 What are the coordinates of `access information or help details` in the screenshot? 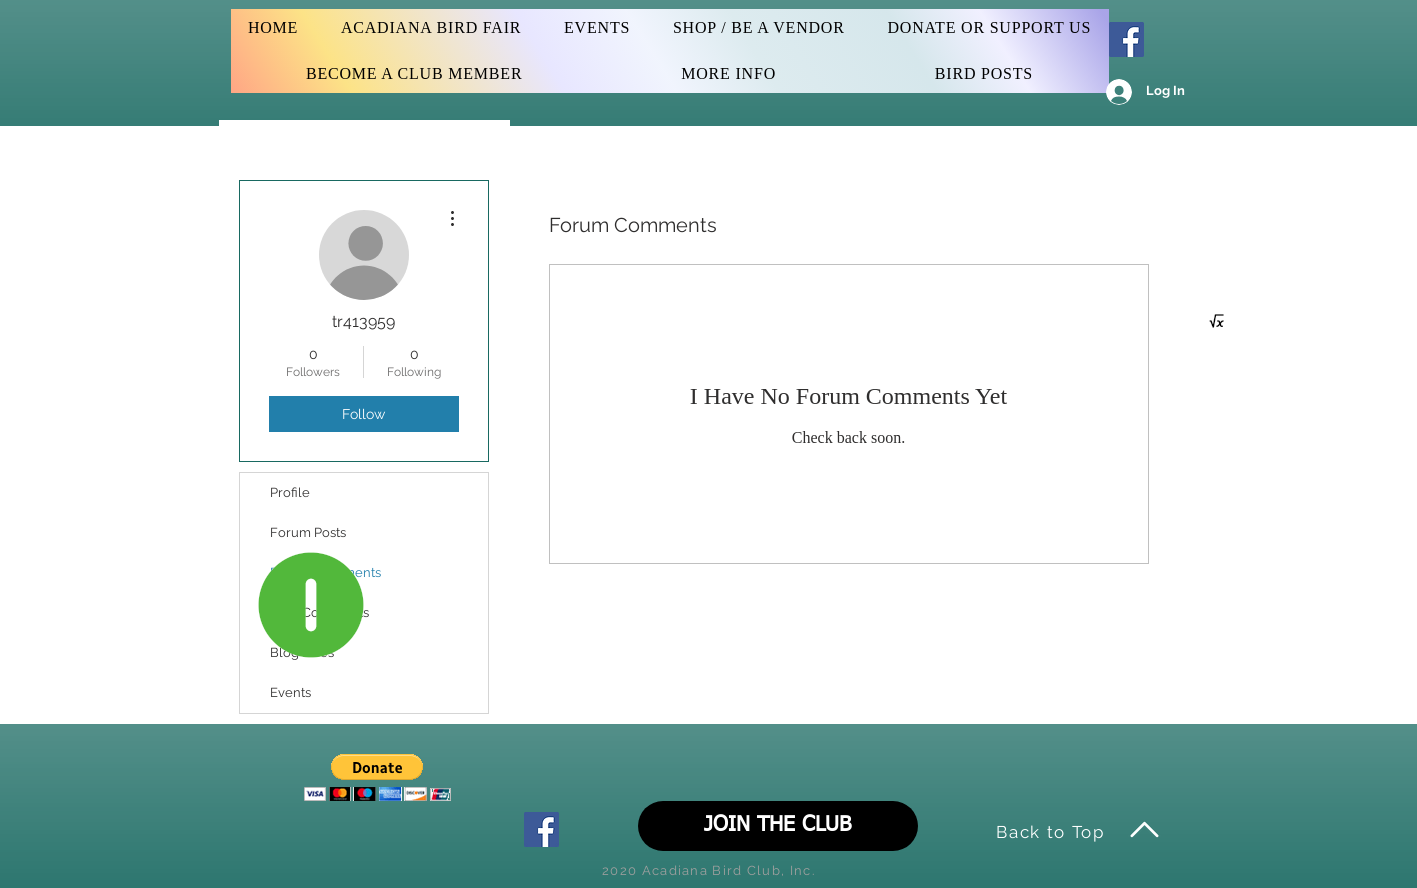 It's located at (311, 605).